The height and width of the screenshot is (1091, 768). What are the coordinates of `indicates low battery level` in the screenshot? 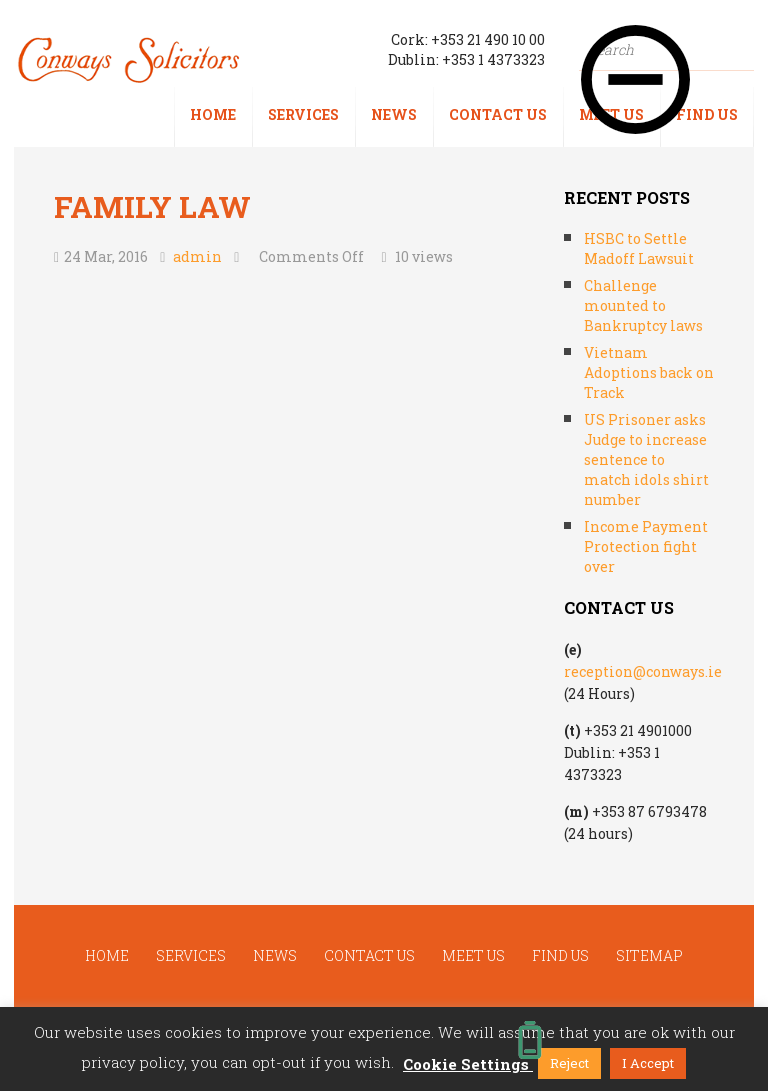 It's located at (530, 1040).